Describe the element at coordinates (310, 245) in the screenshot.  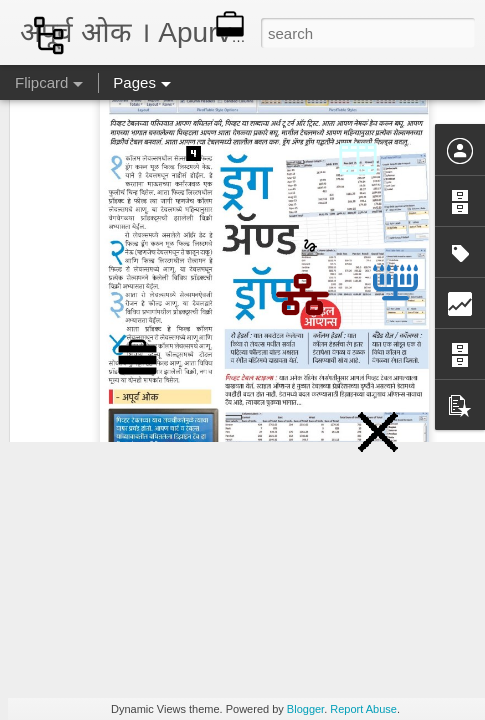
I see `access gesture controls or settings` at that location.